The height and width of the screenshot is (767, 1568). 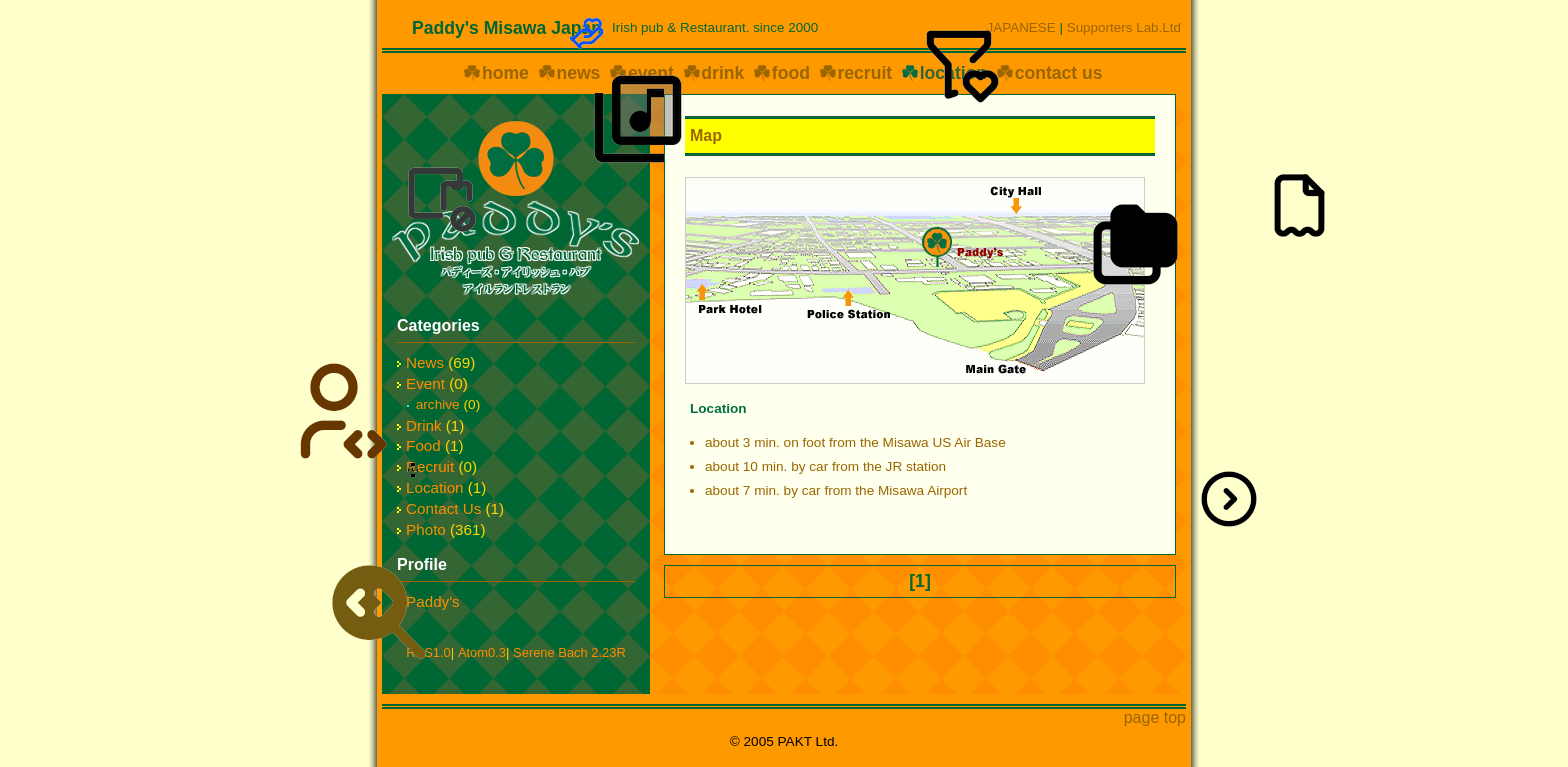 What do you see at coordinates (1299, 205) in the screenshot?
I see `view invoice or billing details` at bounding box center [1299, 205].